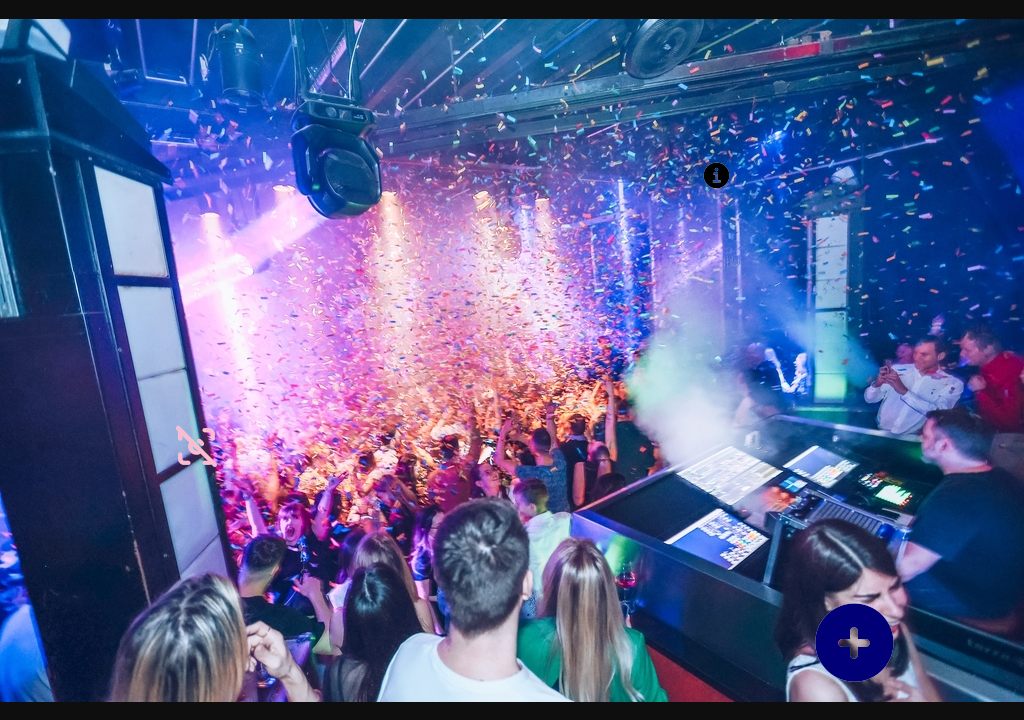 The height and width of the screenshot is (720, 1024). Describe the element at coordinates (196, 446) in the screenshot. I see `screen capture disabled` at that location.